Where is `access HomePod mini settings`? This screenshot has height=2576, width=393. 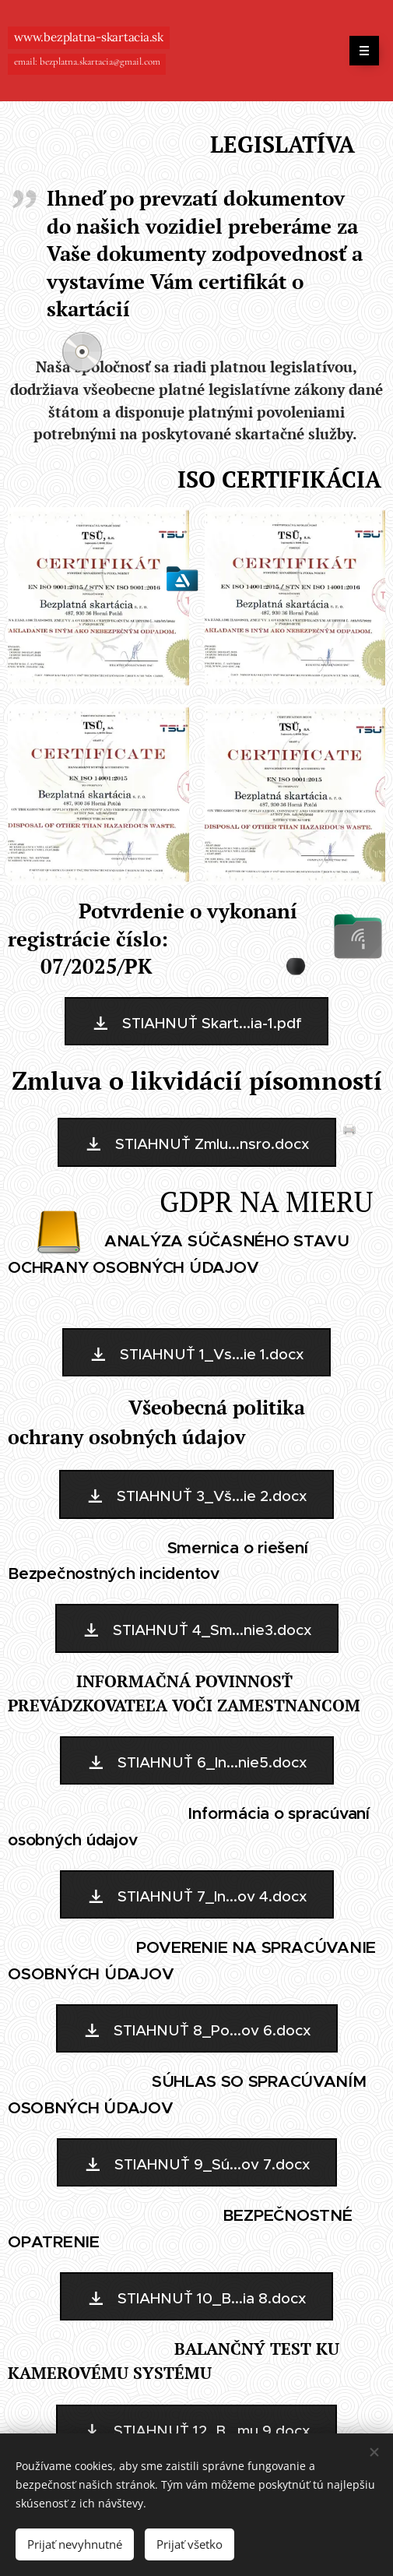
access HomePod mini settings is located at coordinates (296, 968).